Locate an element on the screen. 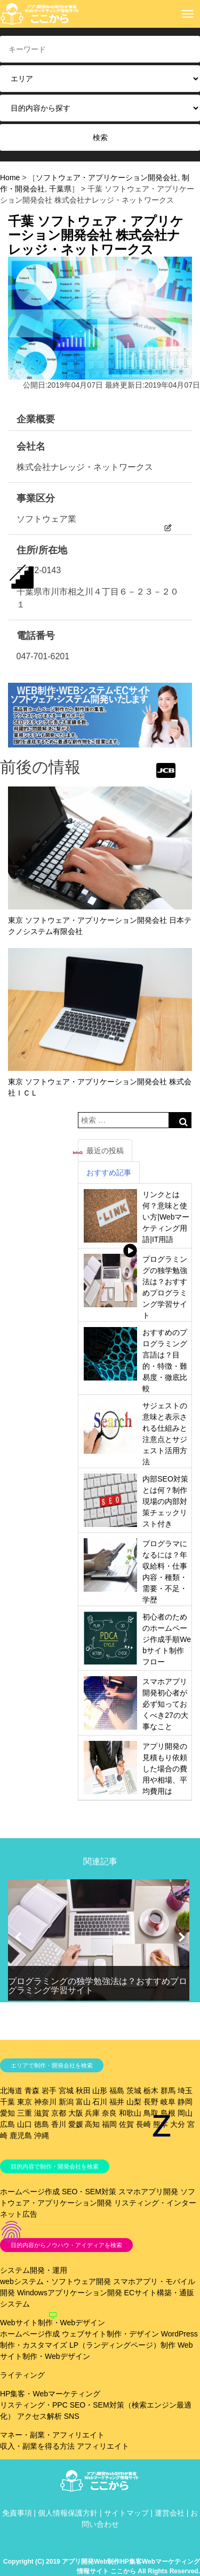 This screenshot has width=200, height=2576. MonkeyTie company logo is located at coordinates (11, 2232).